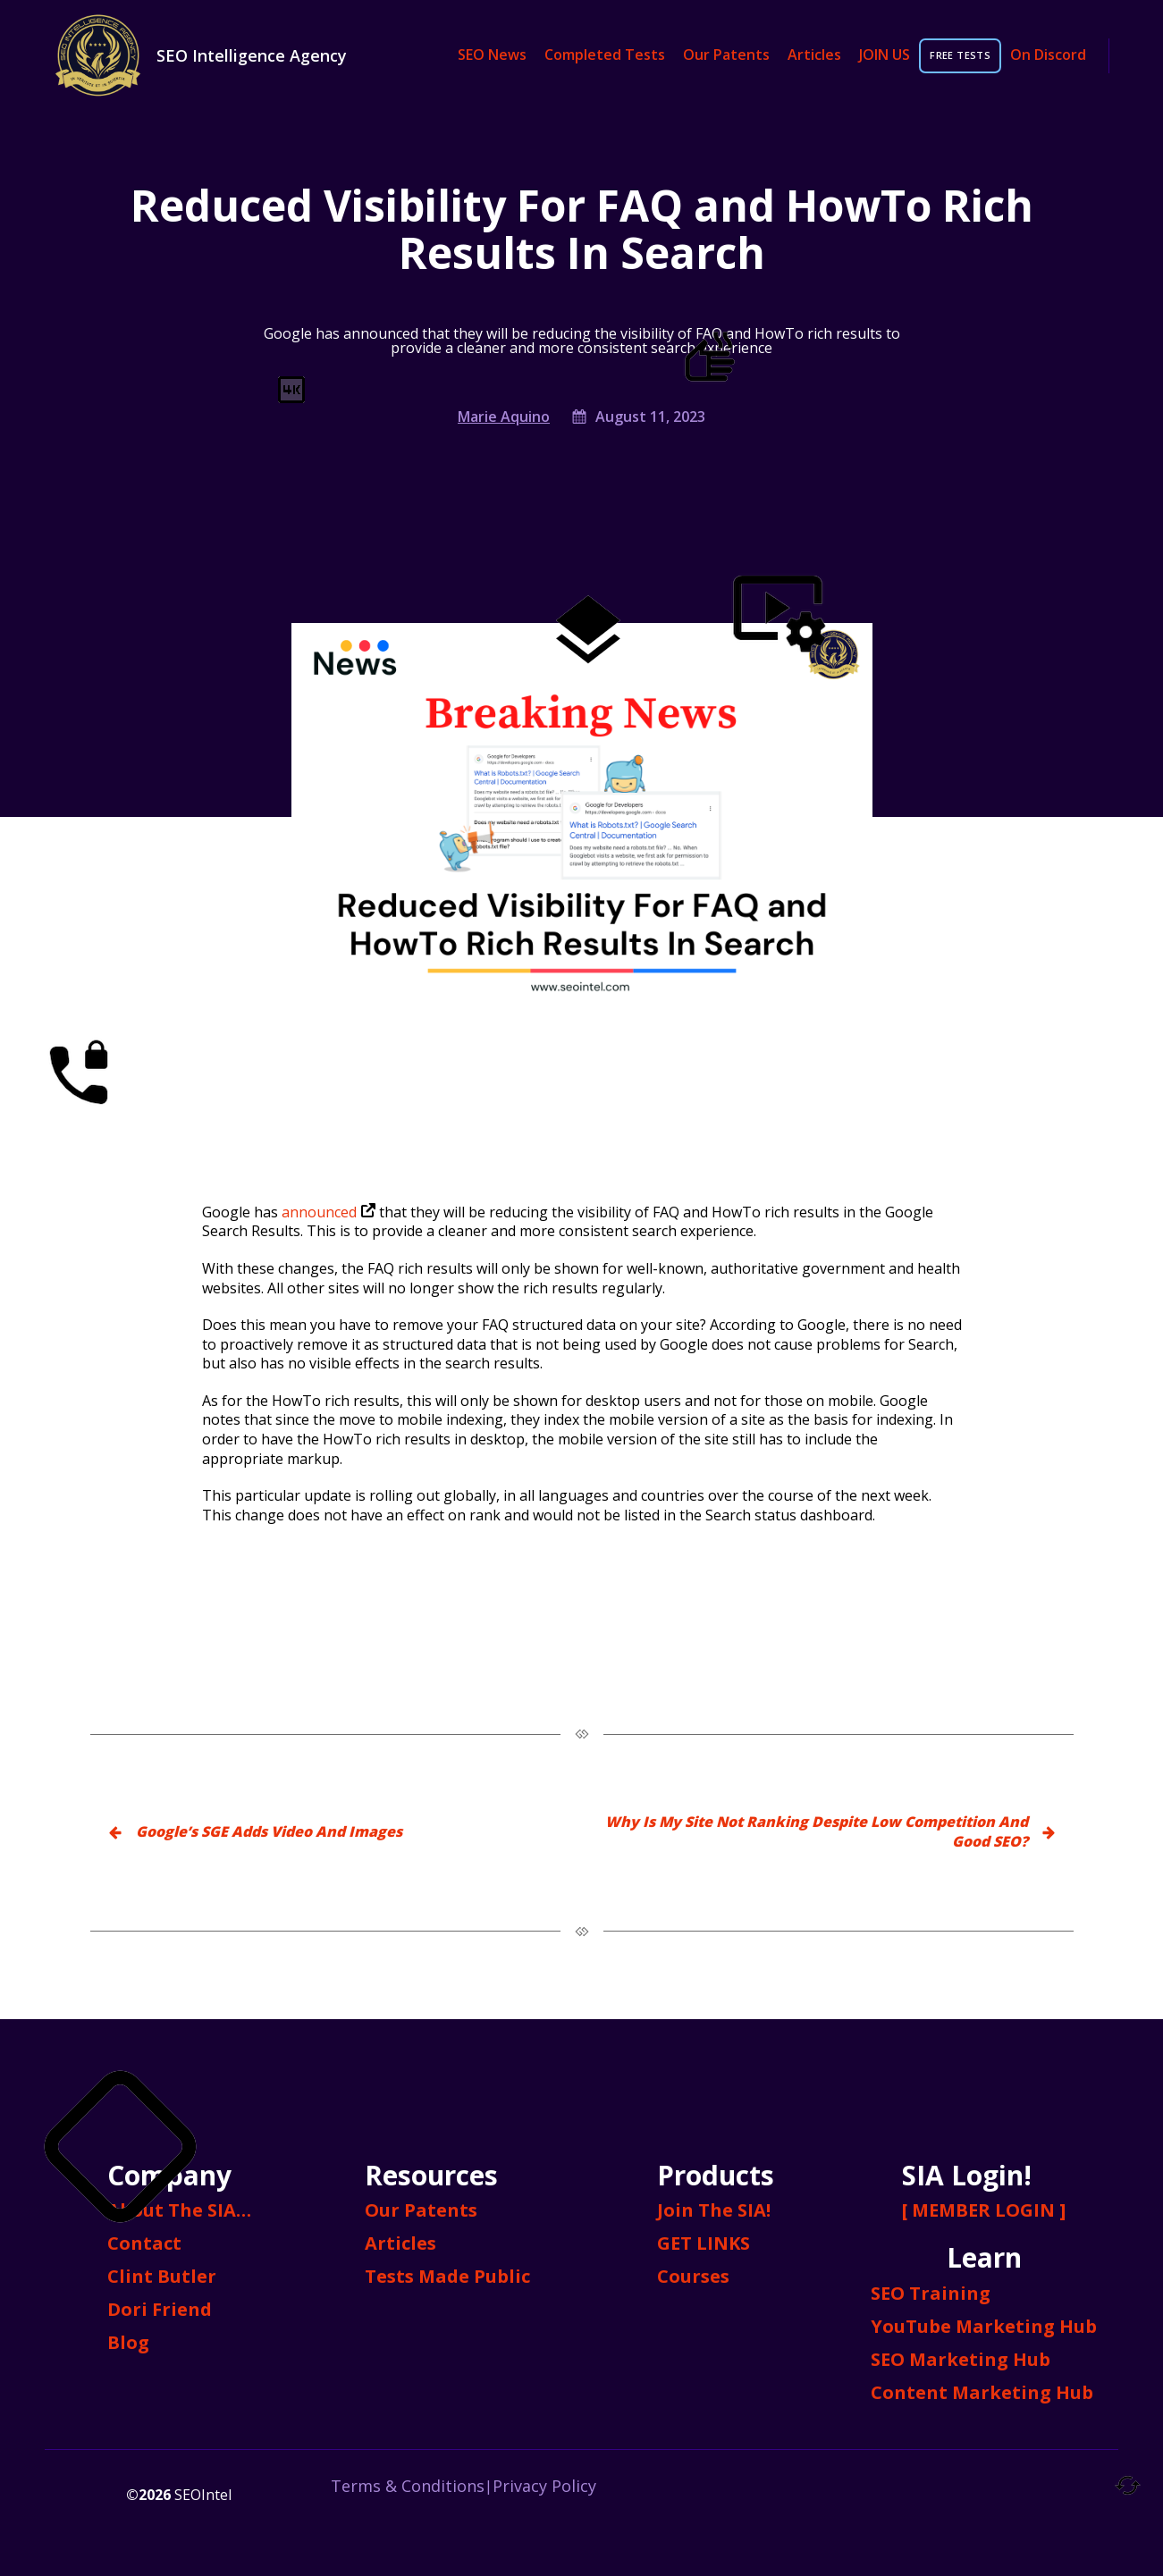 The width and height of the screenshot is (1163, 2576). I want to click on indicates phone or call features are locked, so click(79, 1075).